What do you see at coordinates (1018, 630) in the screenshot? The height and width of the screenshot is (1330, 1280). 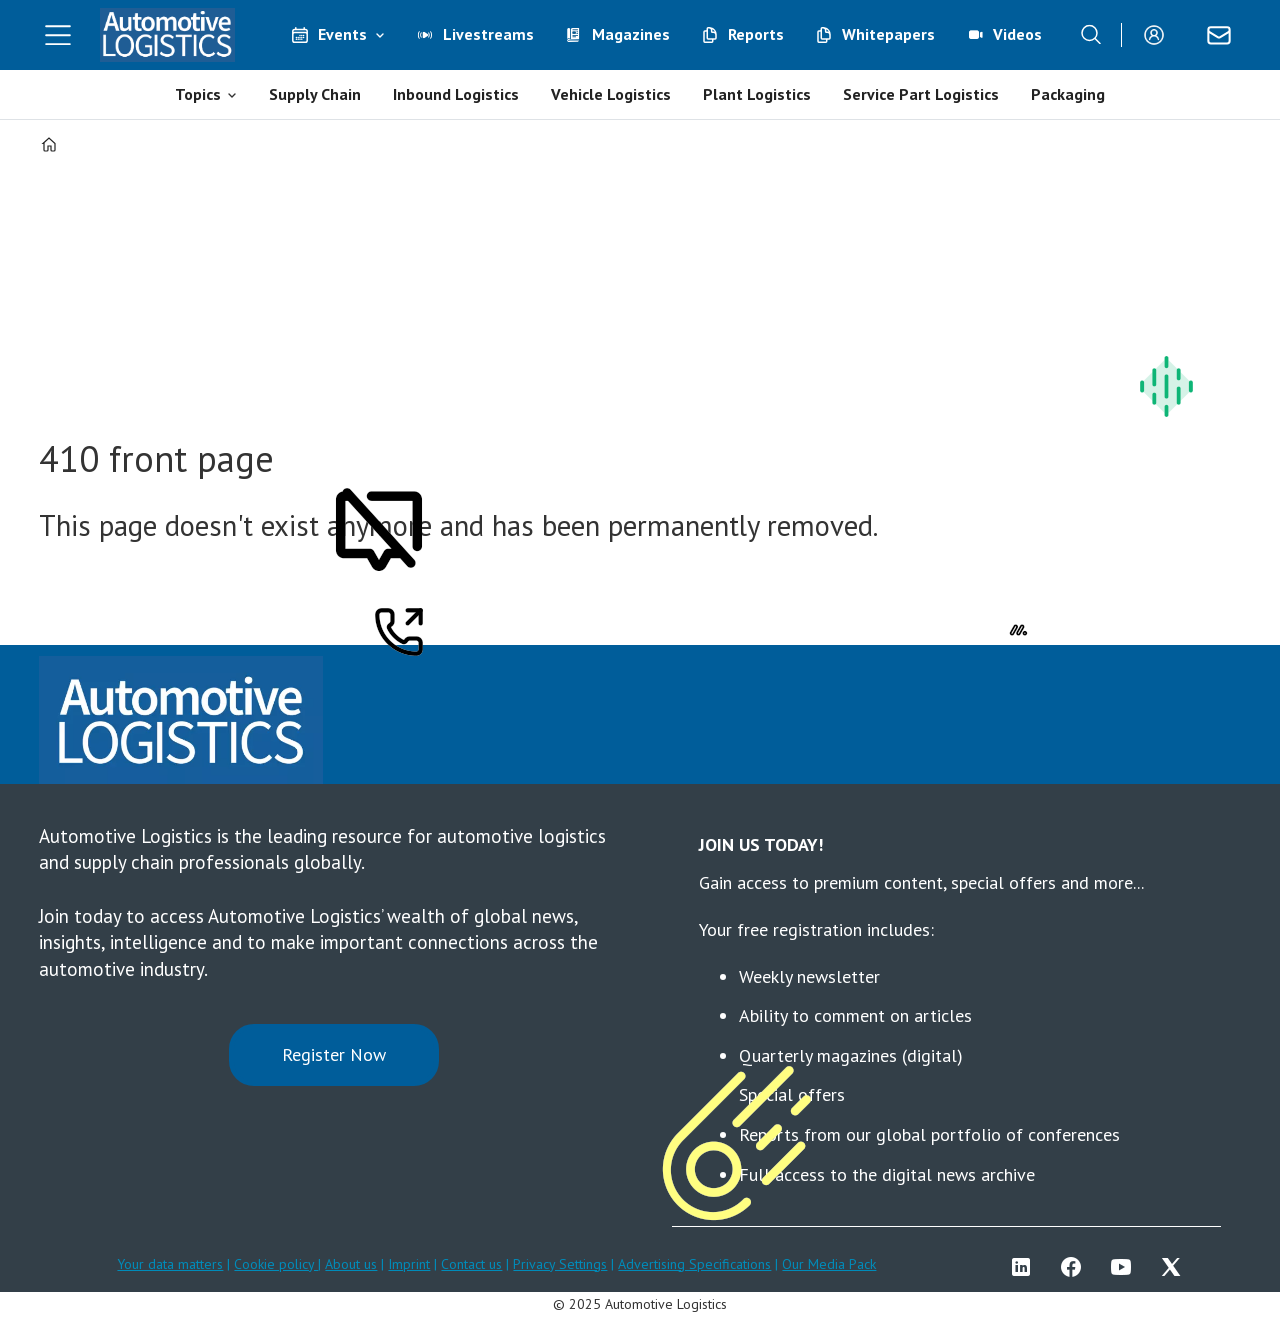 I see `open monday.com workspace` at bounding box center [1018, 630].